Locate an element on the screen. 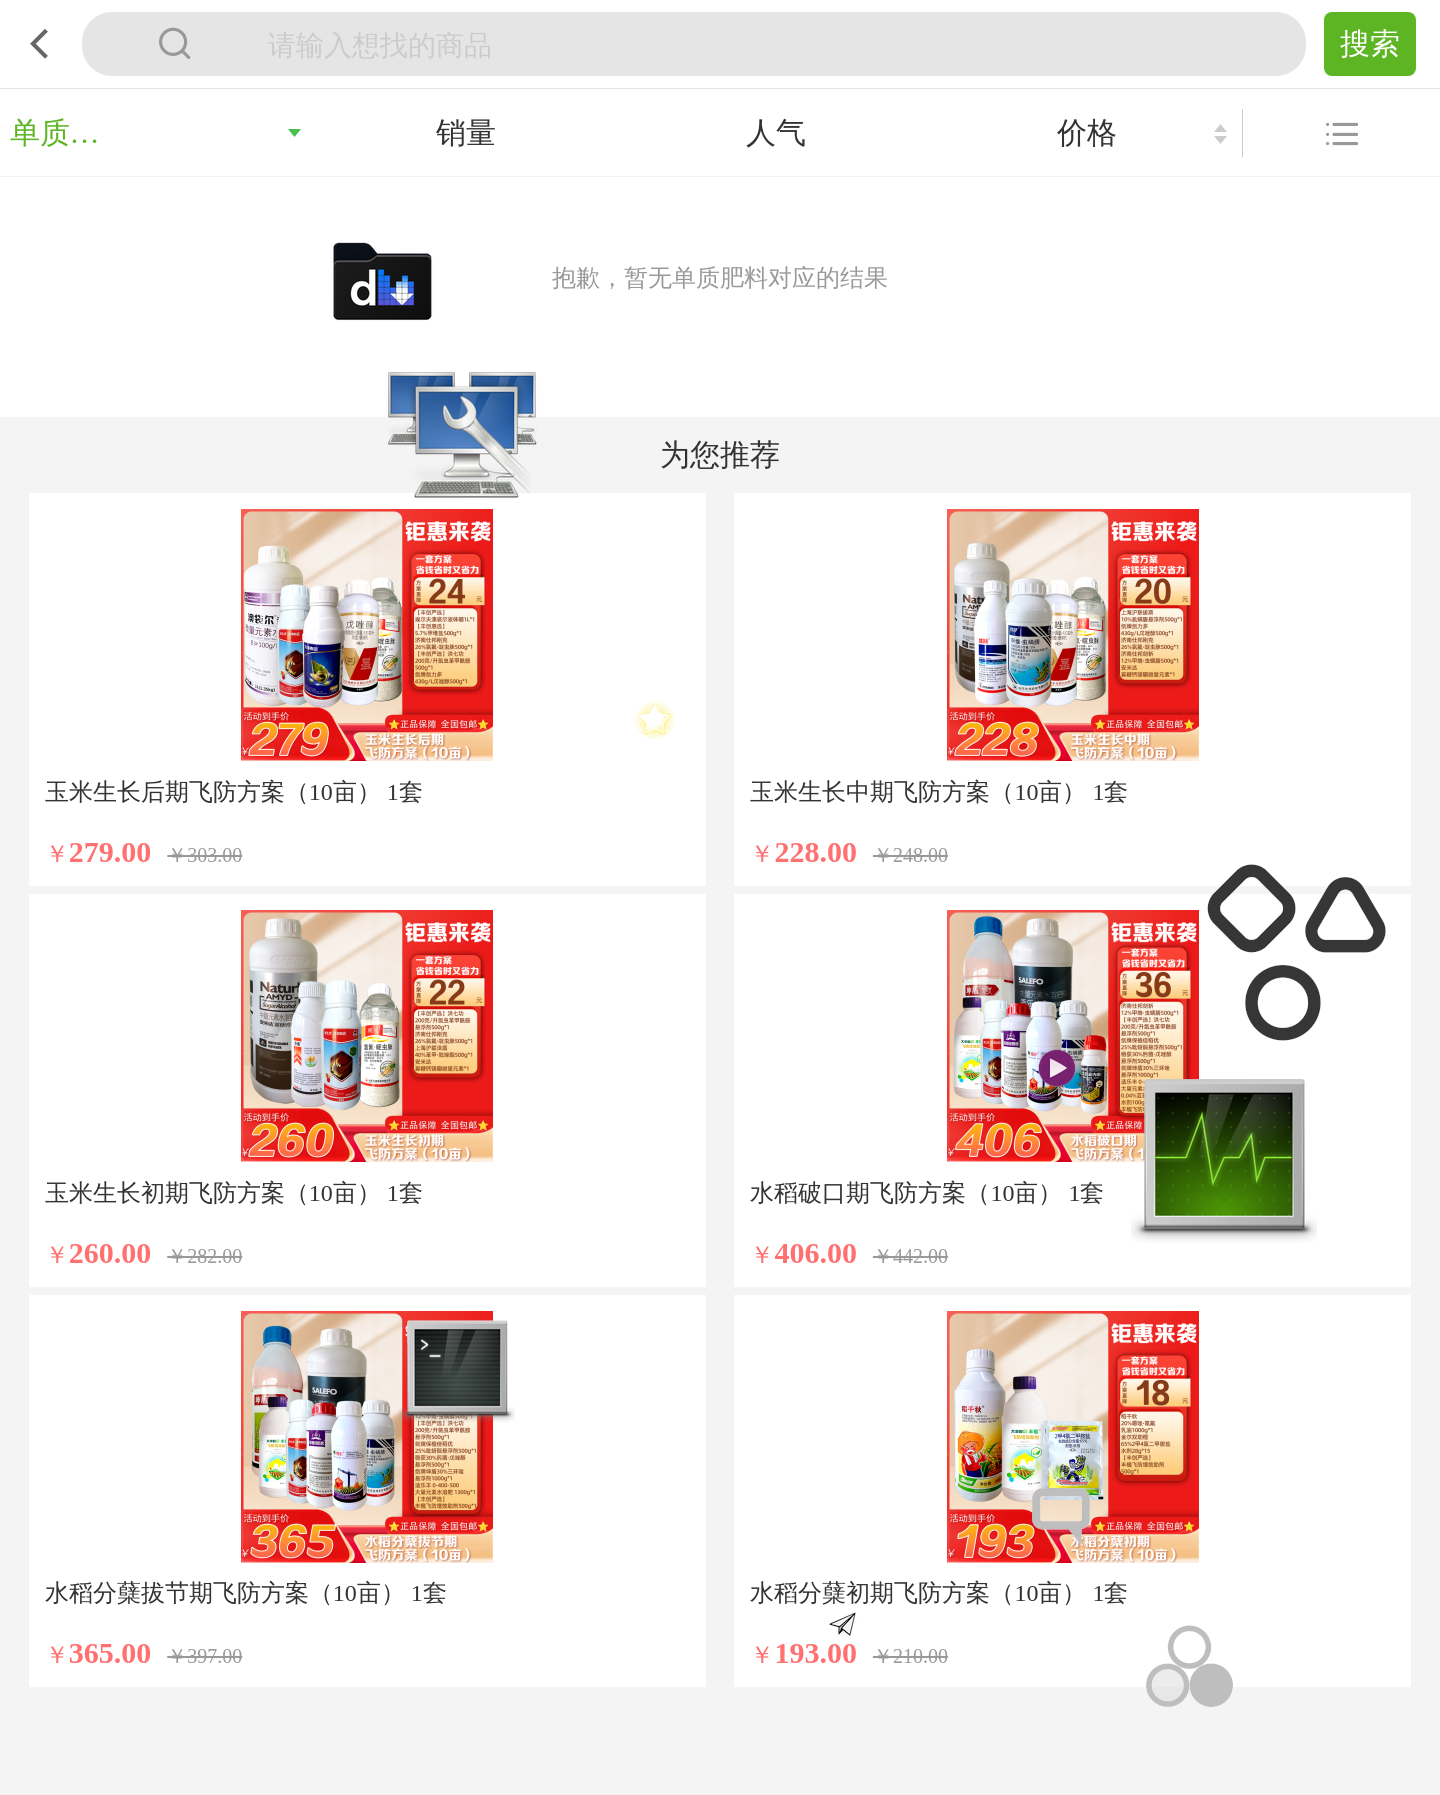  indicates a new or recently added item is located at coordinates (654, 721).